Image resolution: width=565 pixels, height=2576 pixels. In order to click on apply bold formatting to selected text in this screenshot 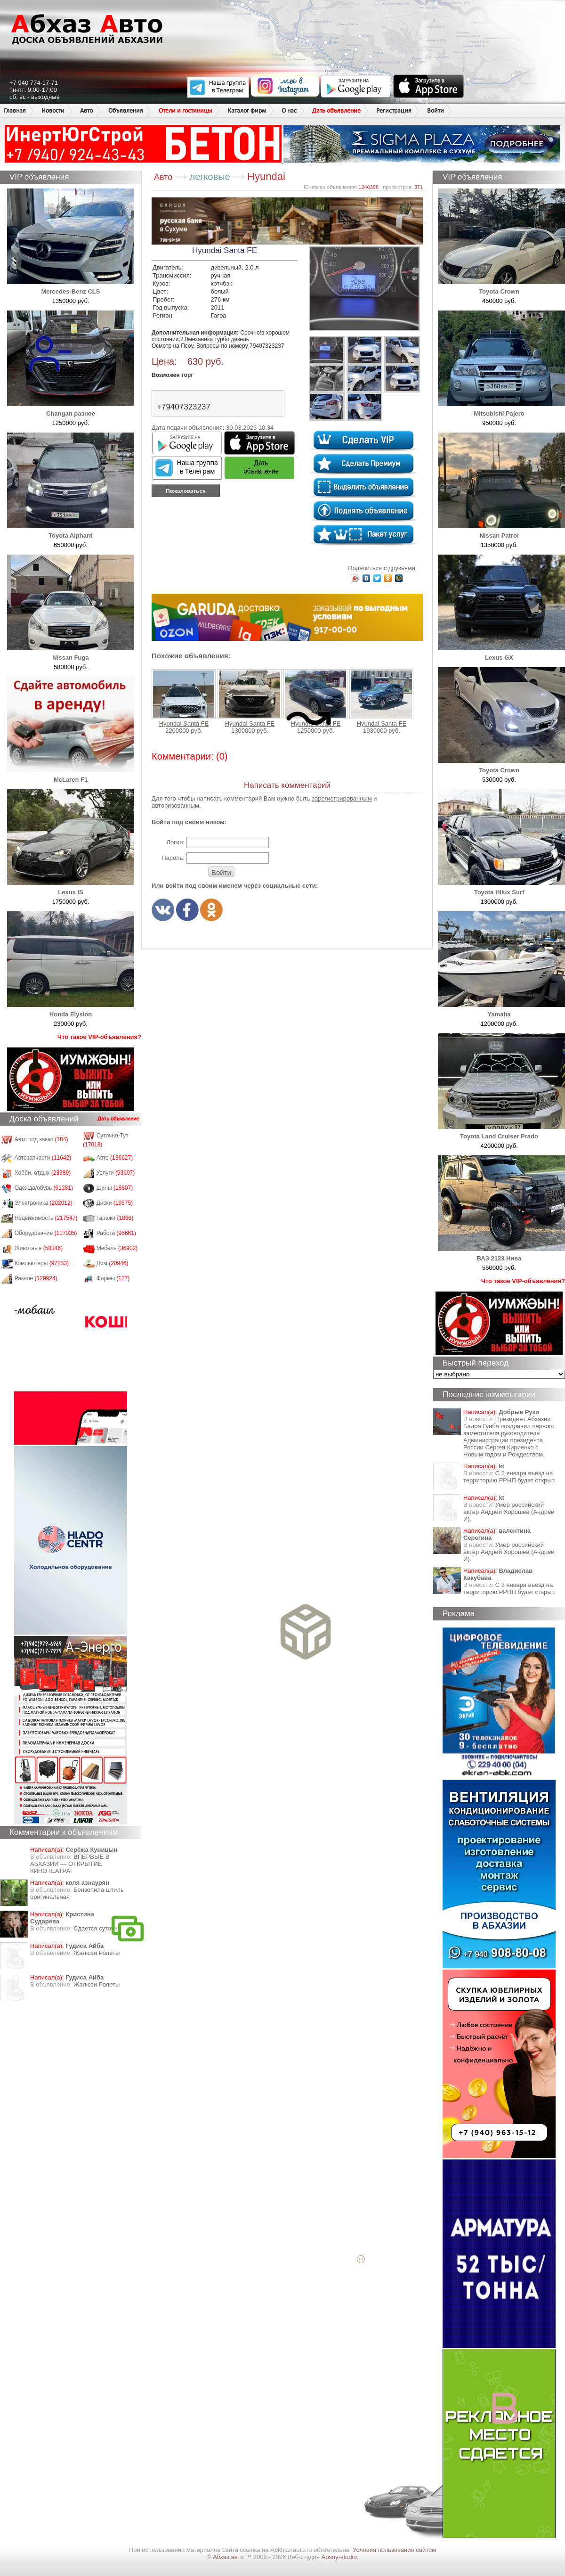, I will do `click(504, 2408)`.